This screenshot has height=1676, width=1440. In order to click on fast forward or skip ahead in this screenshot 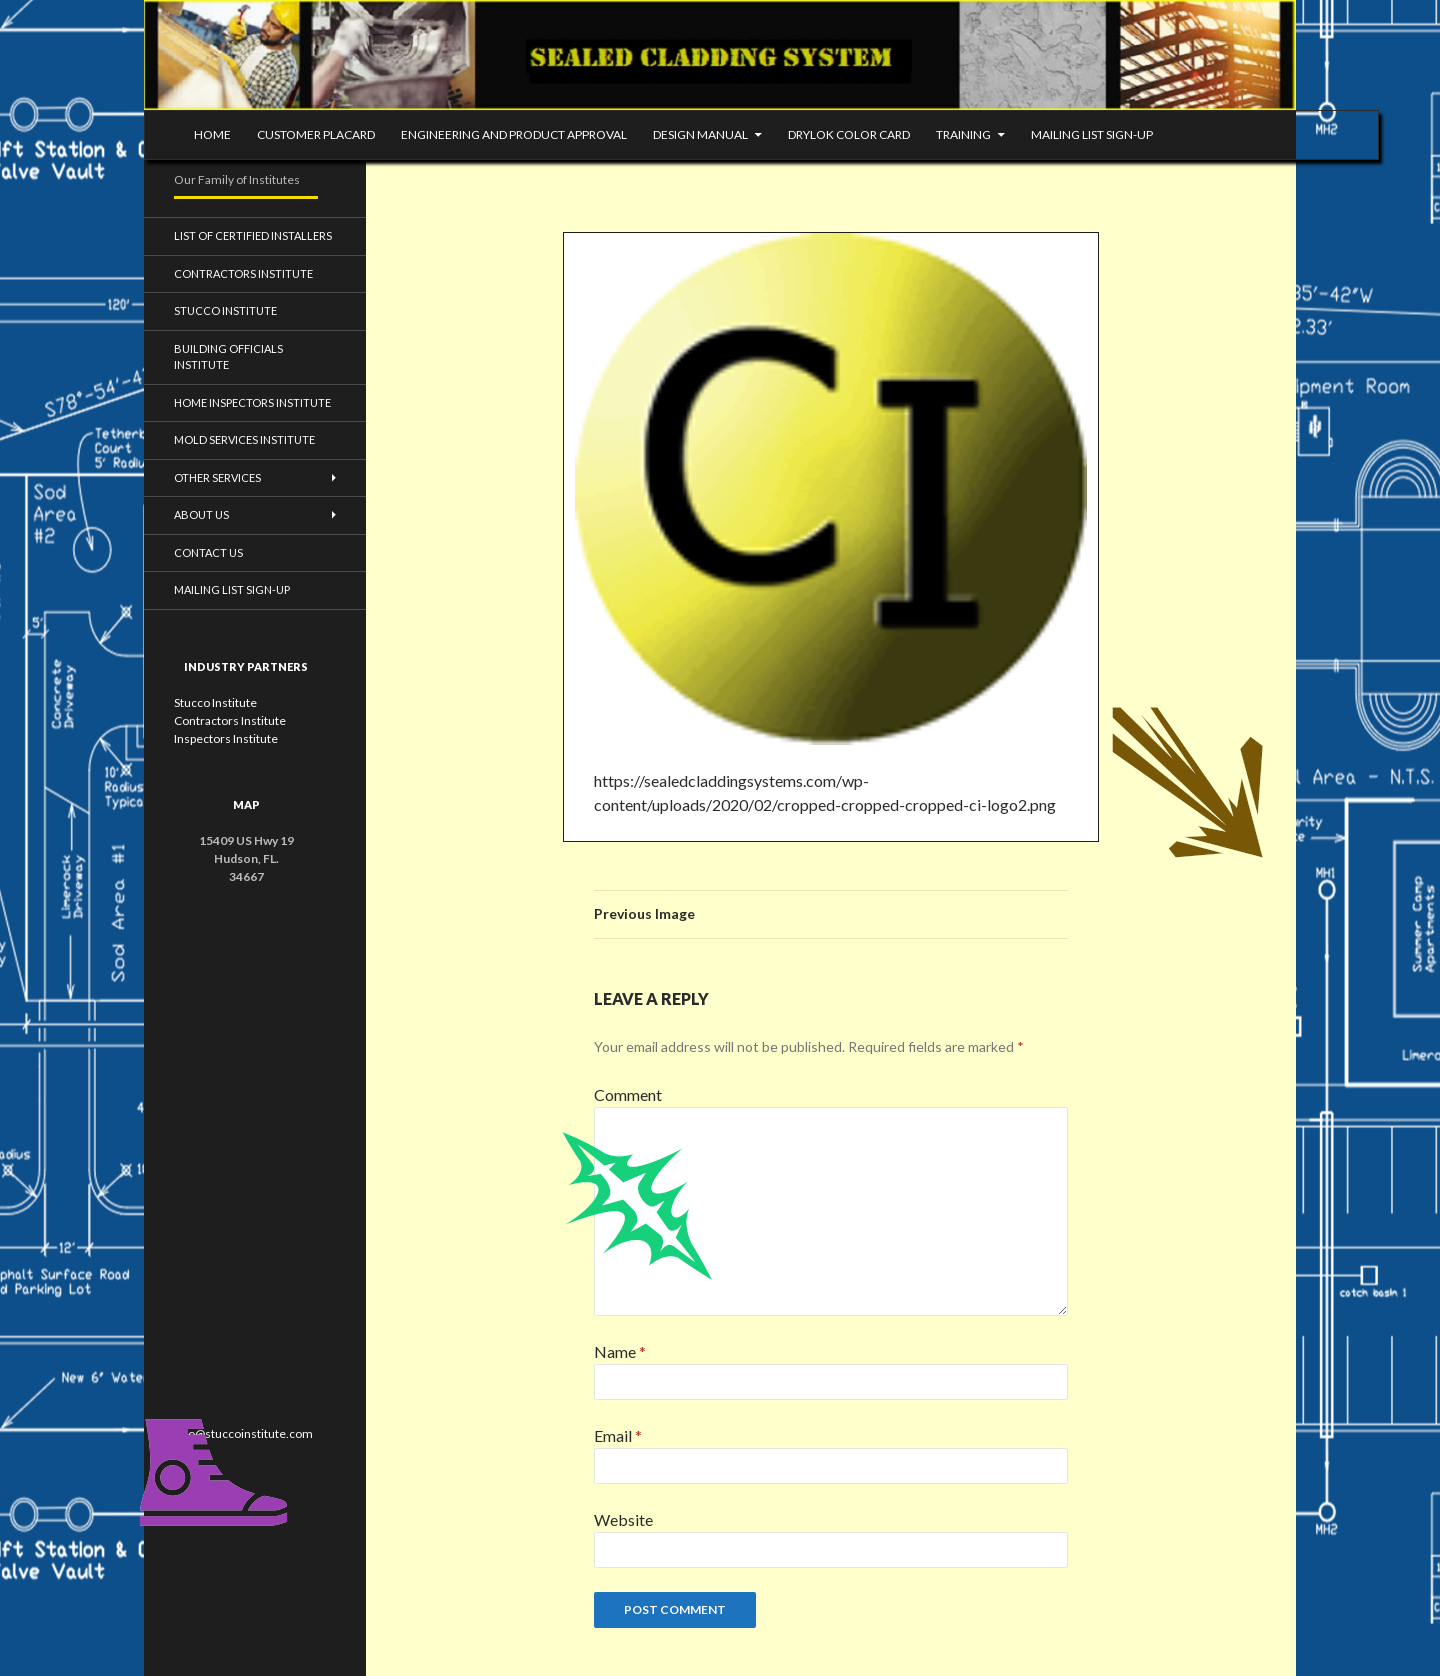, I will do `click(1187, 782)`.